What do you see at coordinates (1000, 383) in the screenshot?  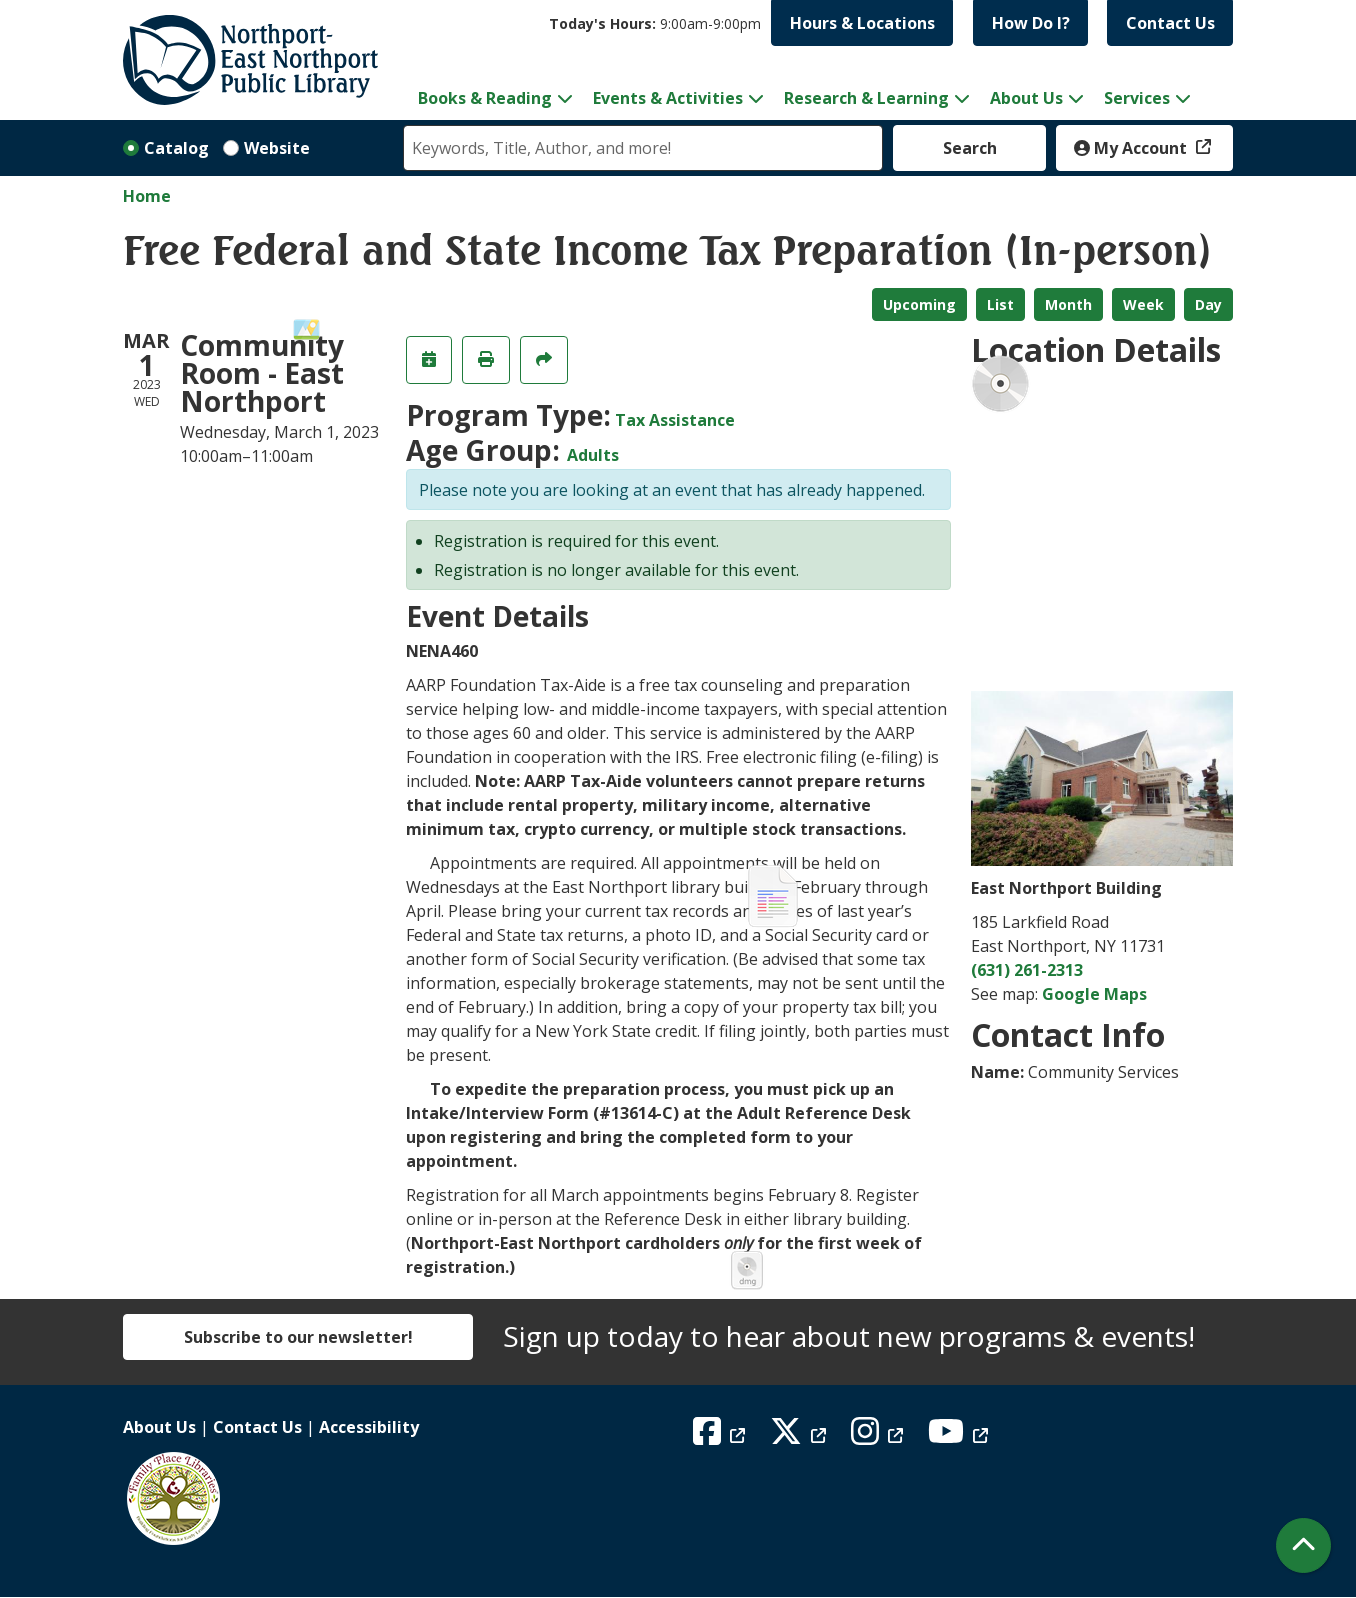 I see `access CD/DVD drive contents` at bounding box center [1000, 383].